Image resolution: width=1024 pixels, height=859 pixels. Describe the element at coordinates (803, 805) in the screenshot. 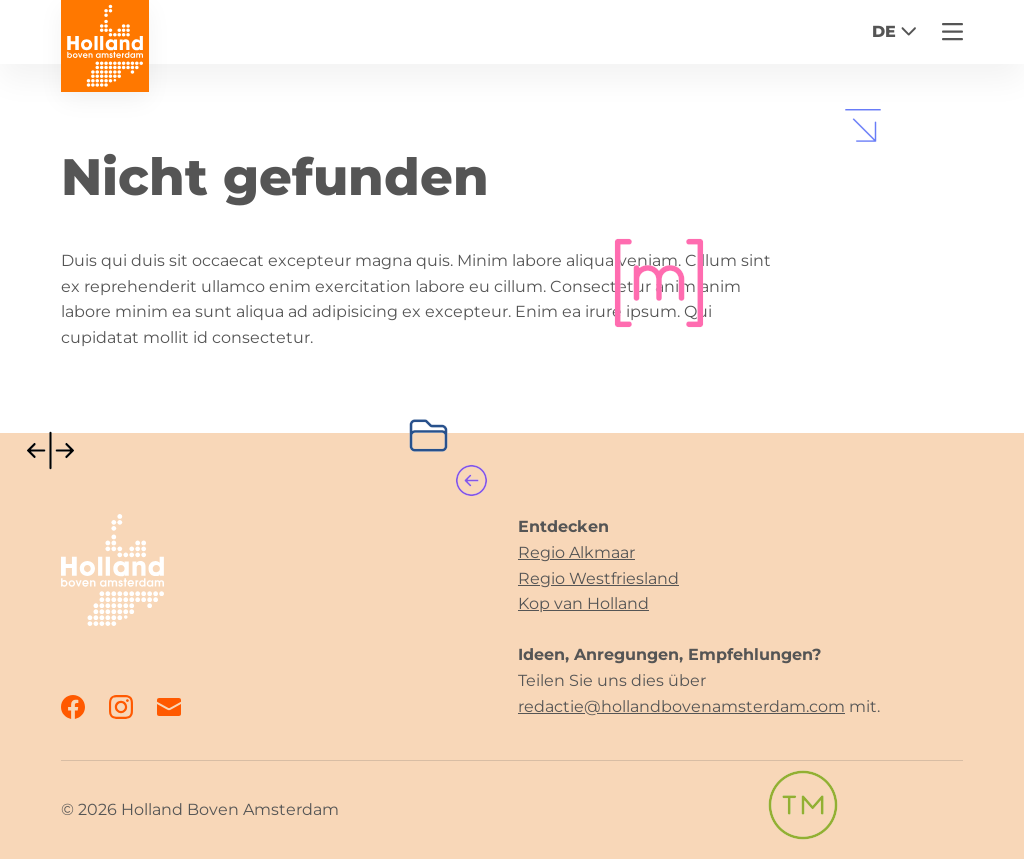

I see `indicates trademarked content or branding` at that location.